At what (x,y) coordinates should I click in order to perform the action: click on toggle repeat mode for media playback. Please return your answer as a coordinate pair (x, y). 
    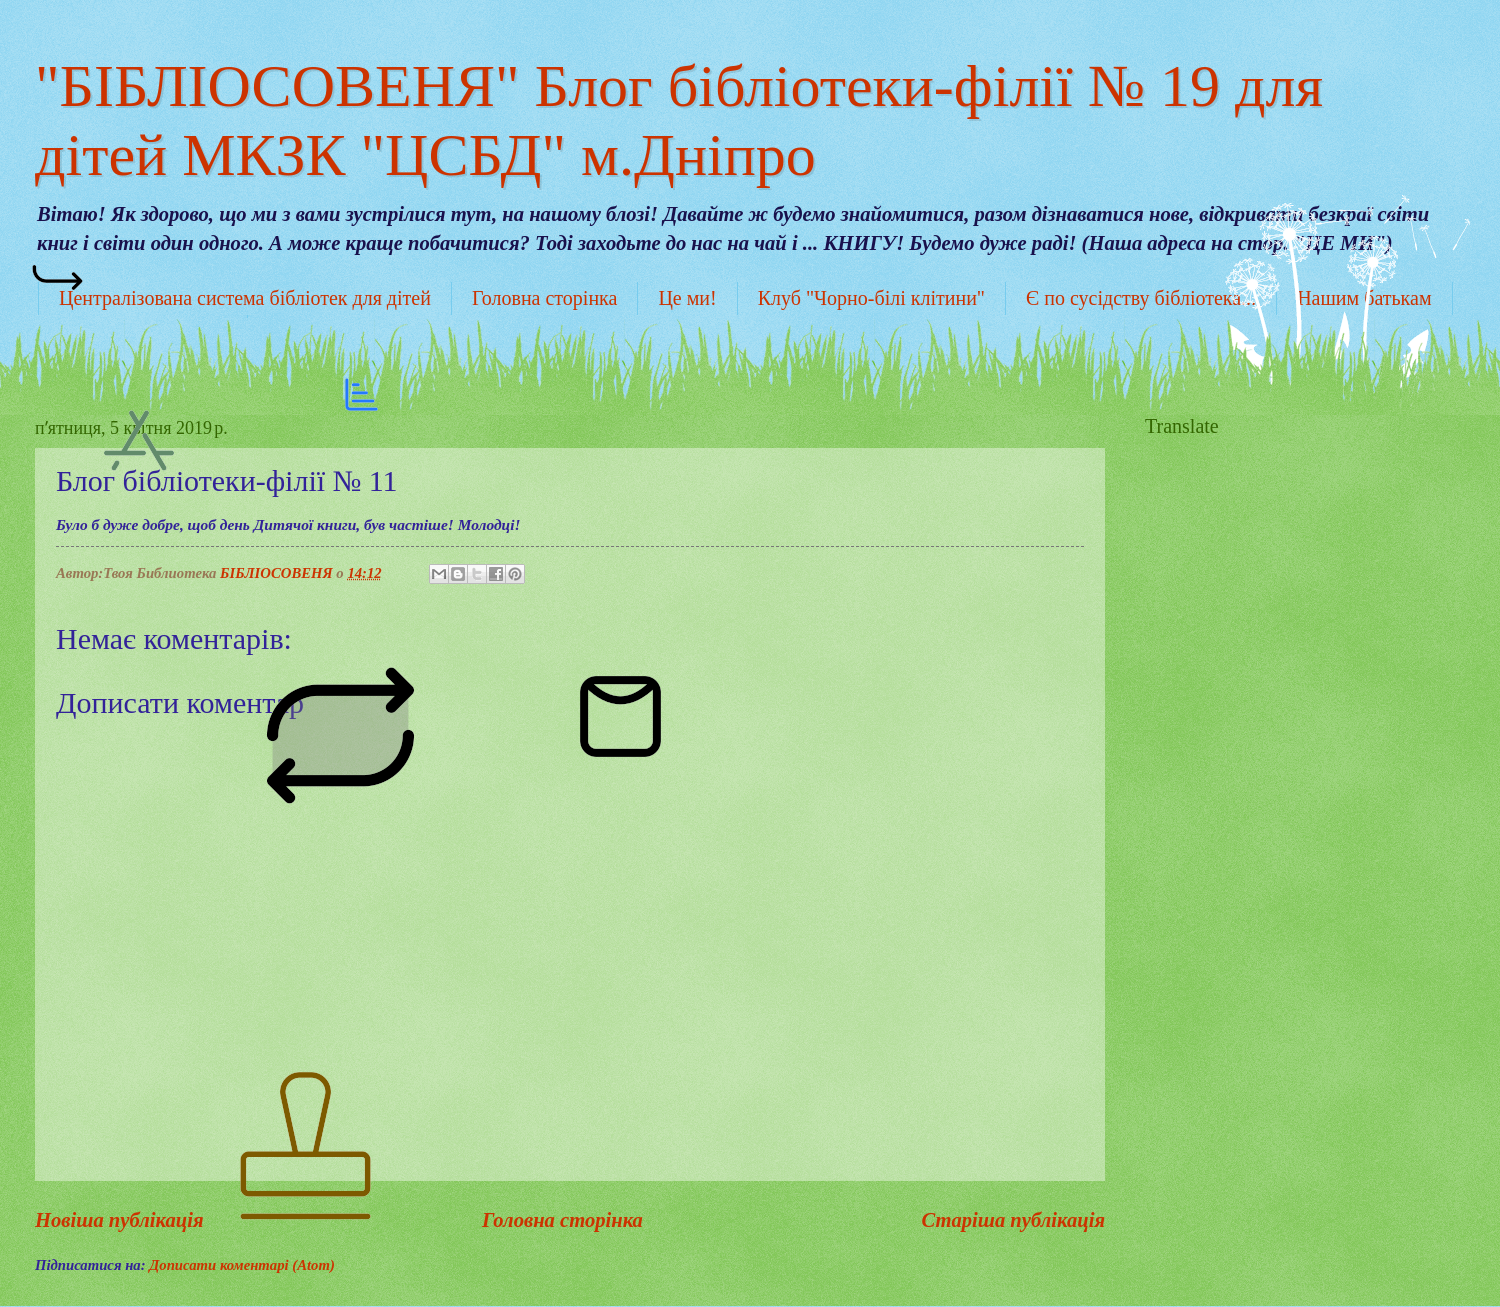
    Looking at the image, I should click on (340, 735).